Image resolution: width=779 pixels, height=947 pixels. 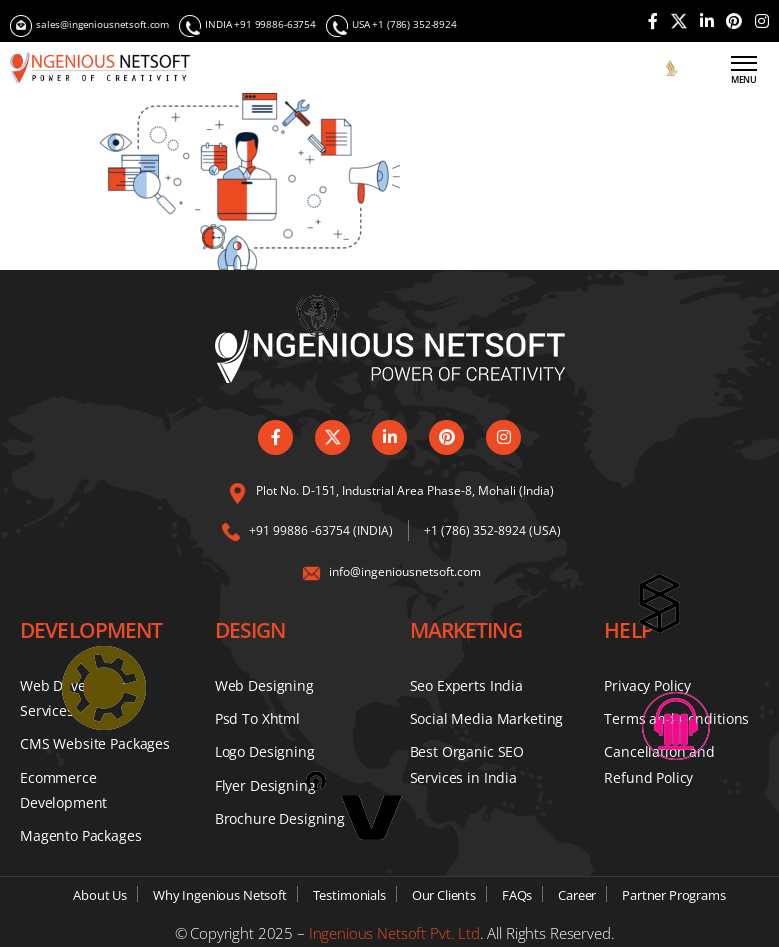 I want to click on open audiobookshelf app, so click(x=676, y=726).